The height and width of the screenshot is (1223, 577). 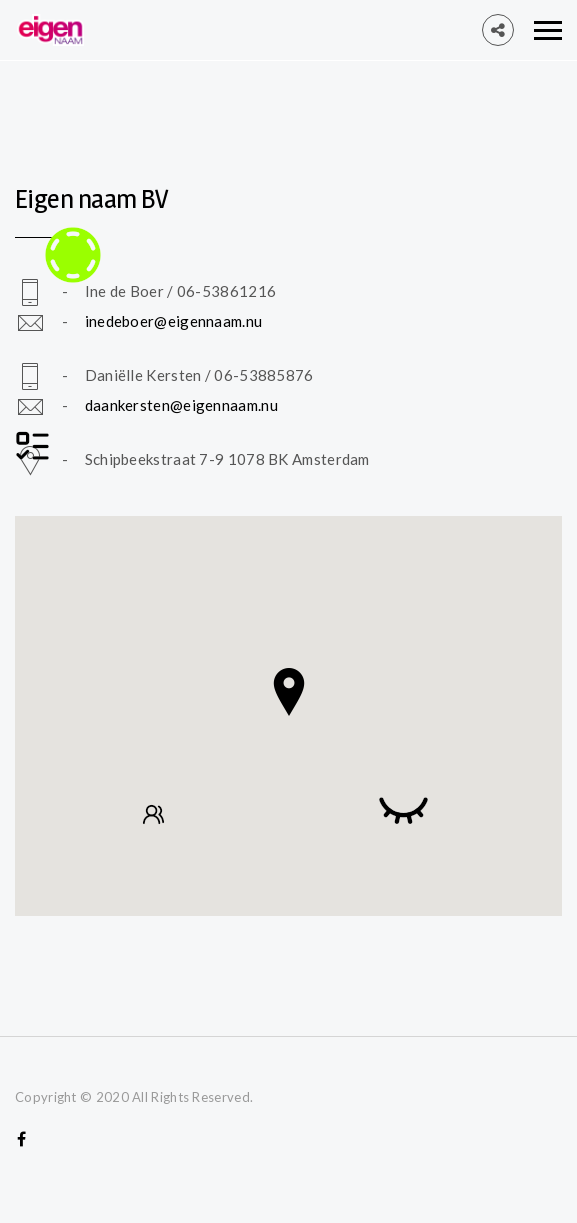 I want to click on view group members or team, so click(x=153, y=814).